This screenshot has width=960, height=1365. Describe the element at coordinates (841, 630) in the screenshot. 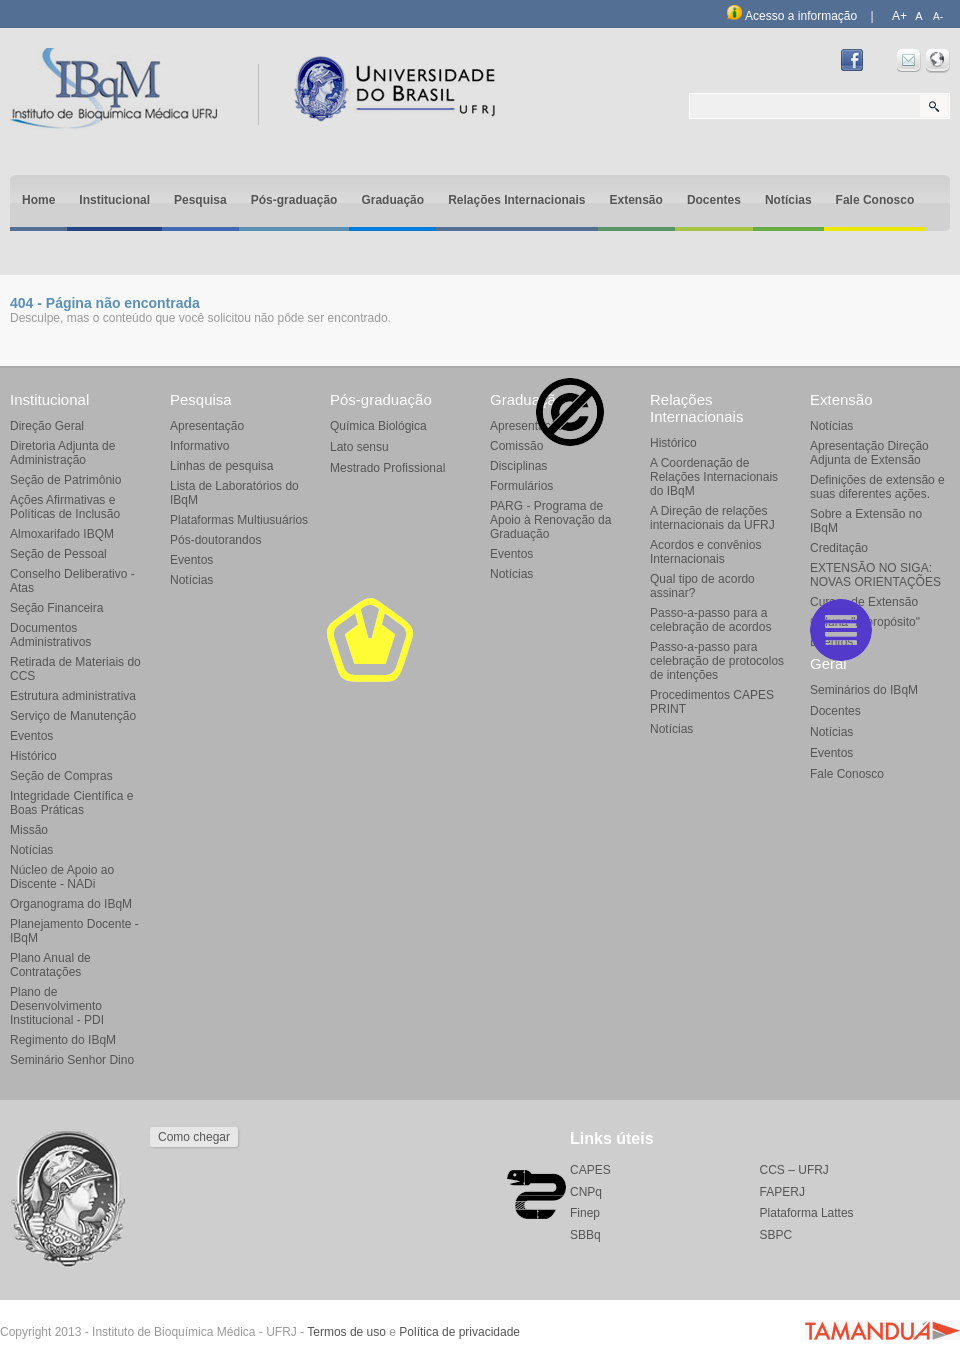

I see `MAAS (Metal as a Service) logo` at that location.